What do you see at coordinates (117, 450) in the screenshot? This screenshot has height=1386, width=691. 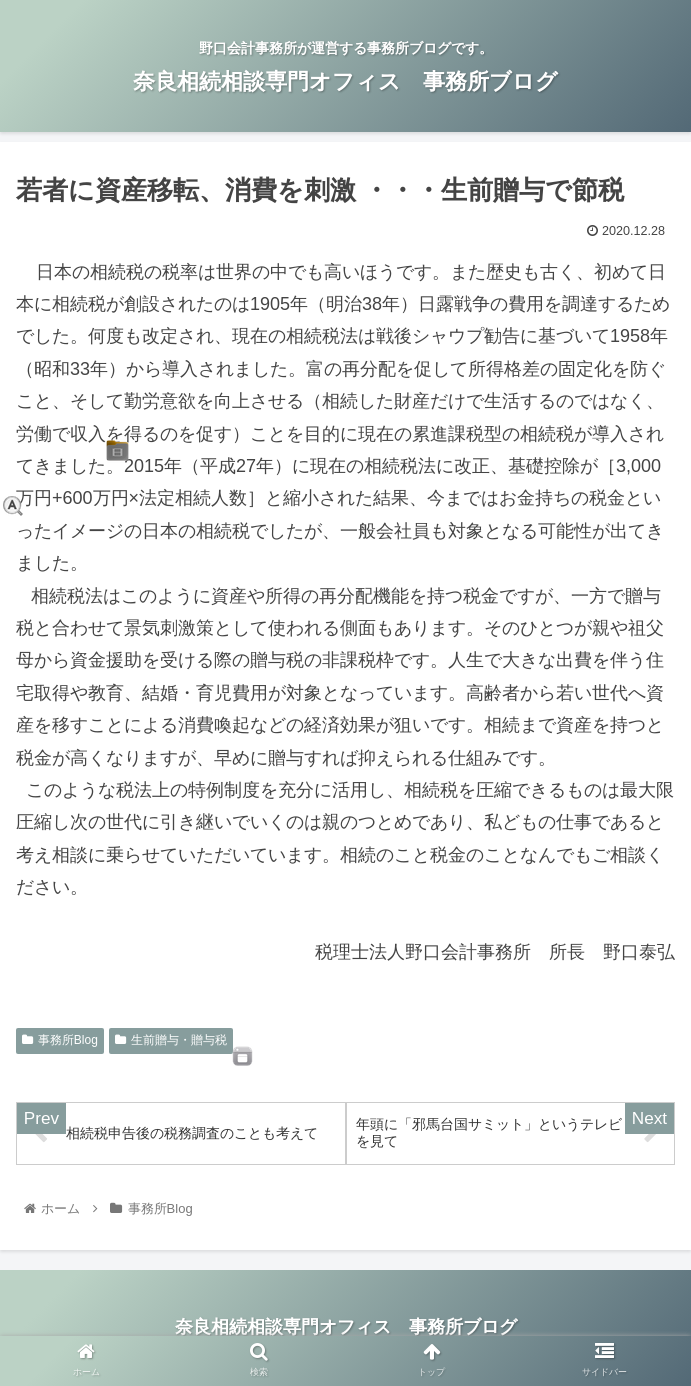 I see `open your videos folder` at bounding box center [117, 450].